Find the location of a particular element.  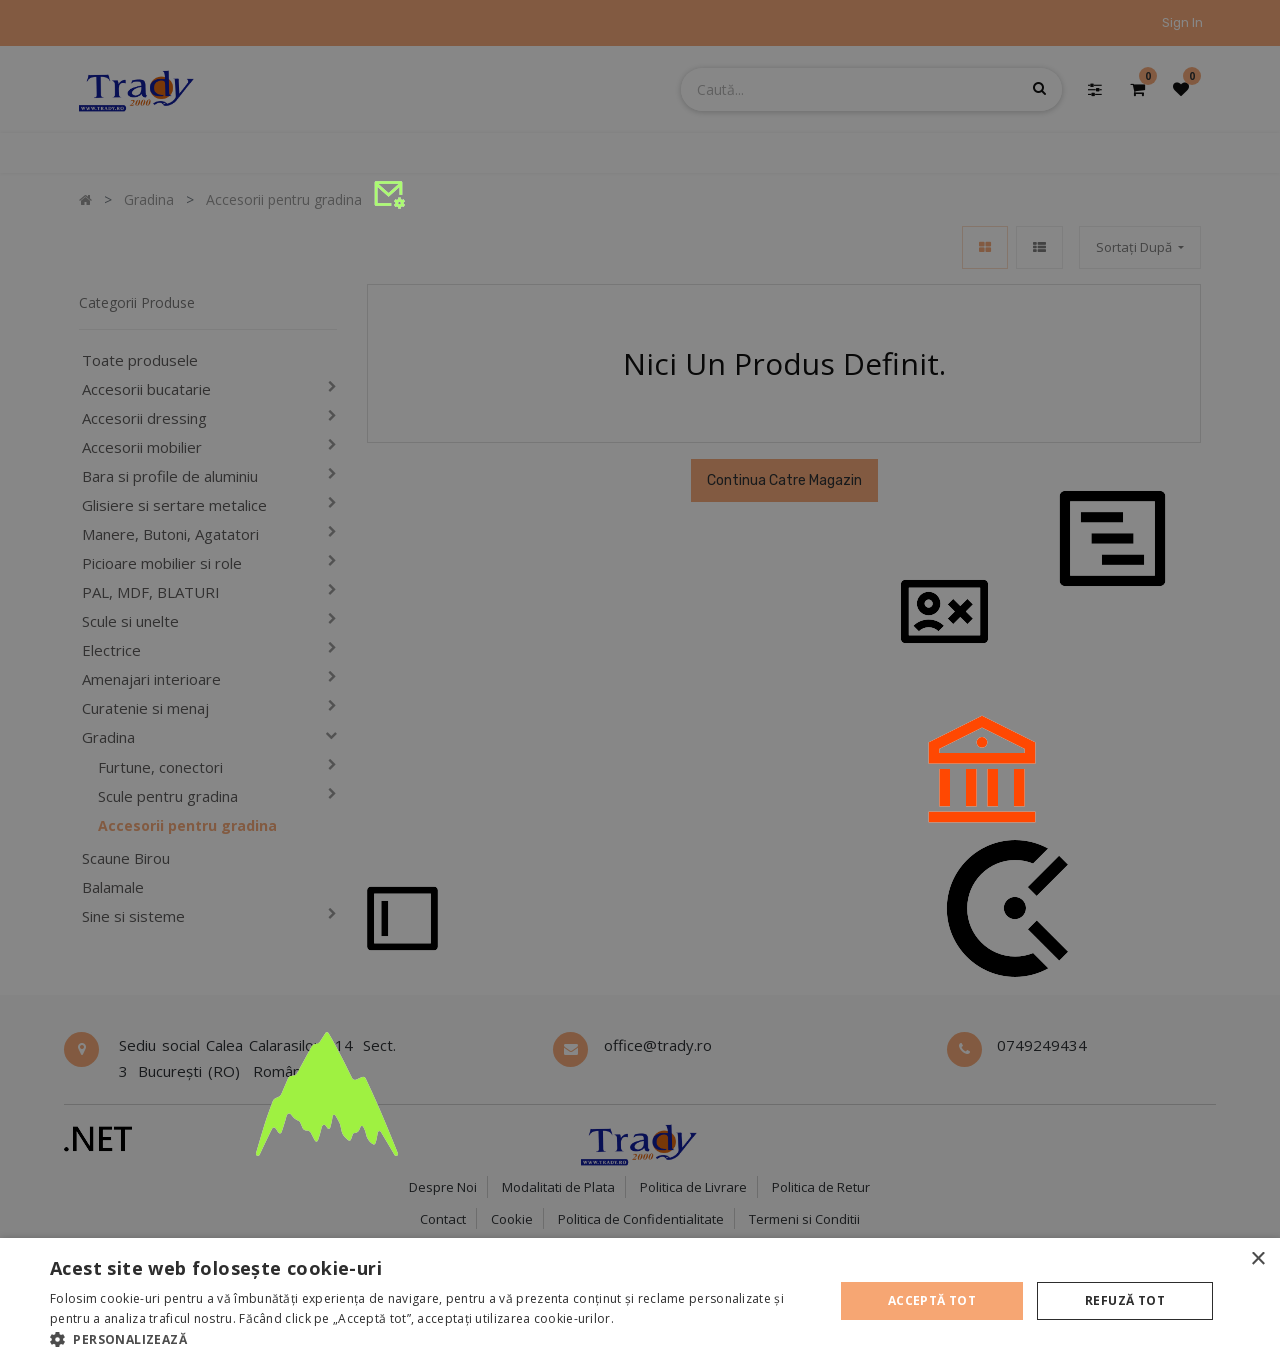

access email settings is located at coordinates (388, 193).